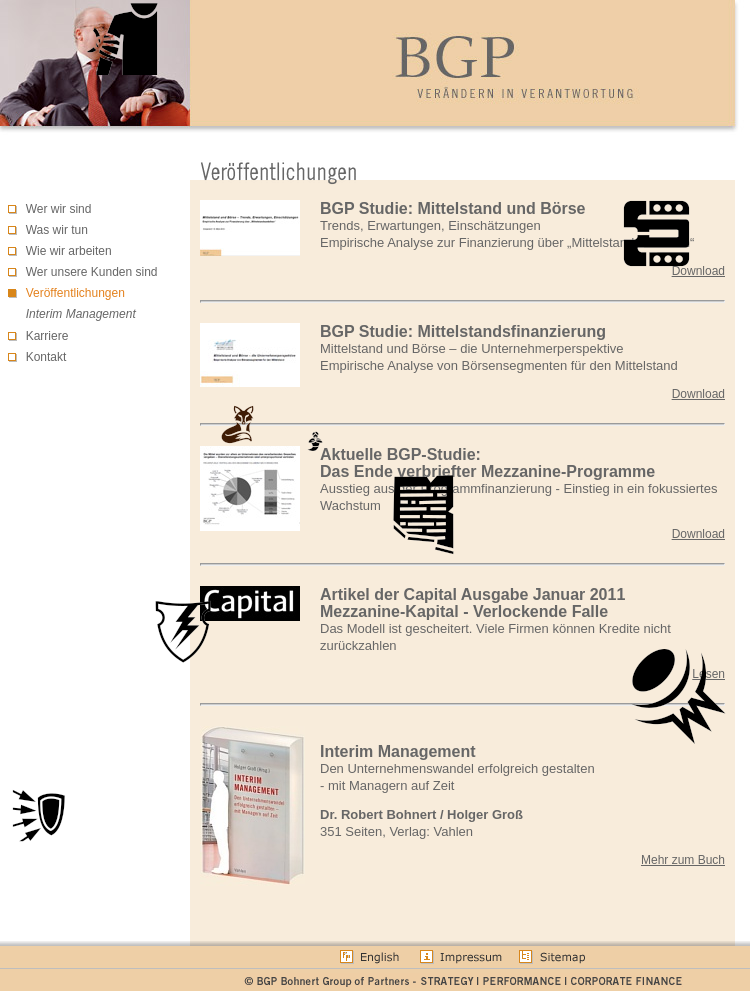  Describe the element at coordinates (183, 631) in the screenshot. I see `activate electric shield ability` at that location.